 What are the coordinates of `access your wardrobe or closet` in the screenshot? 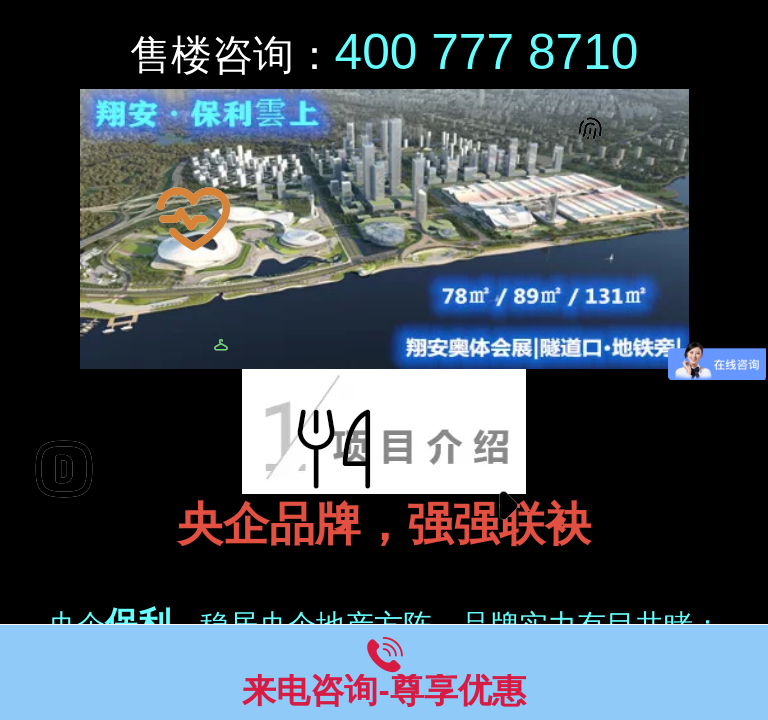 It's located at (221, 345).